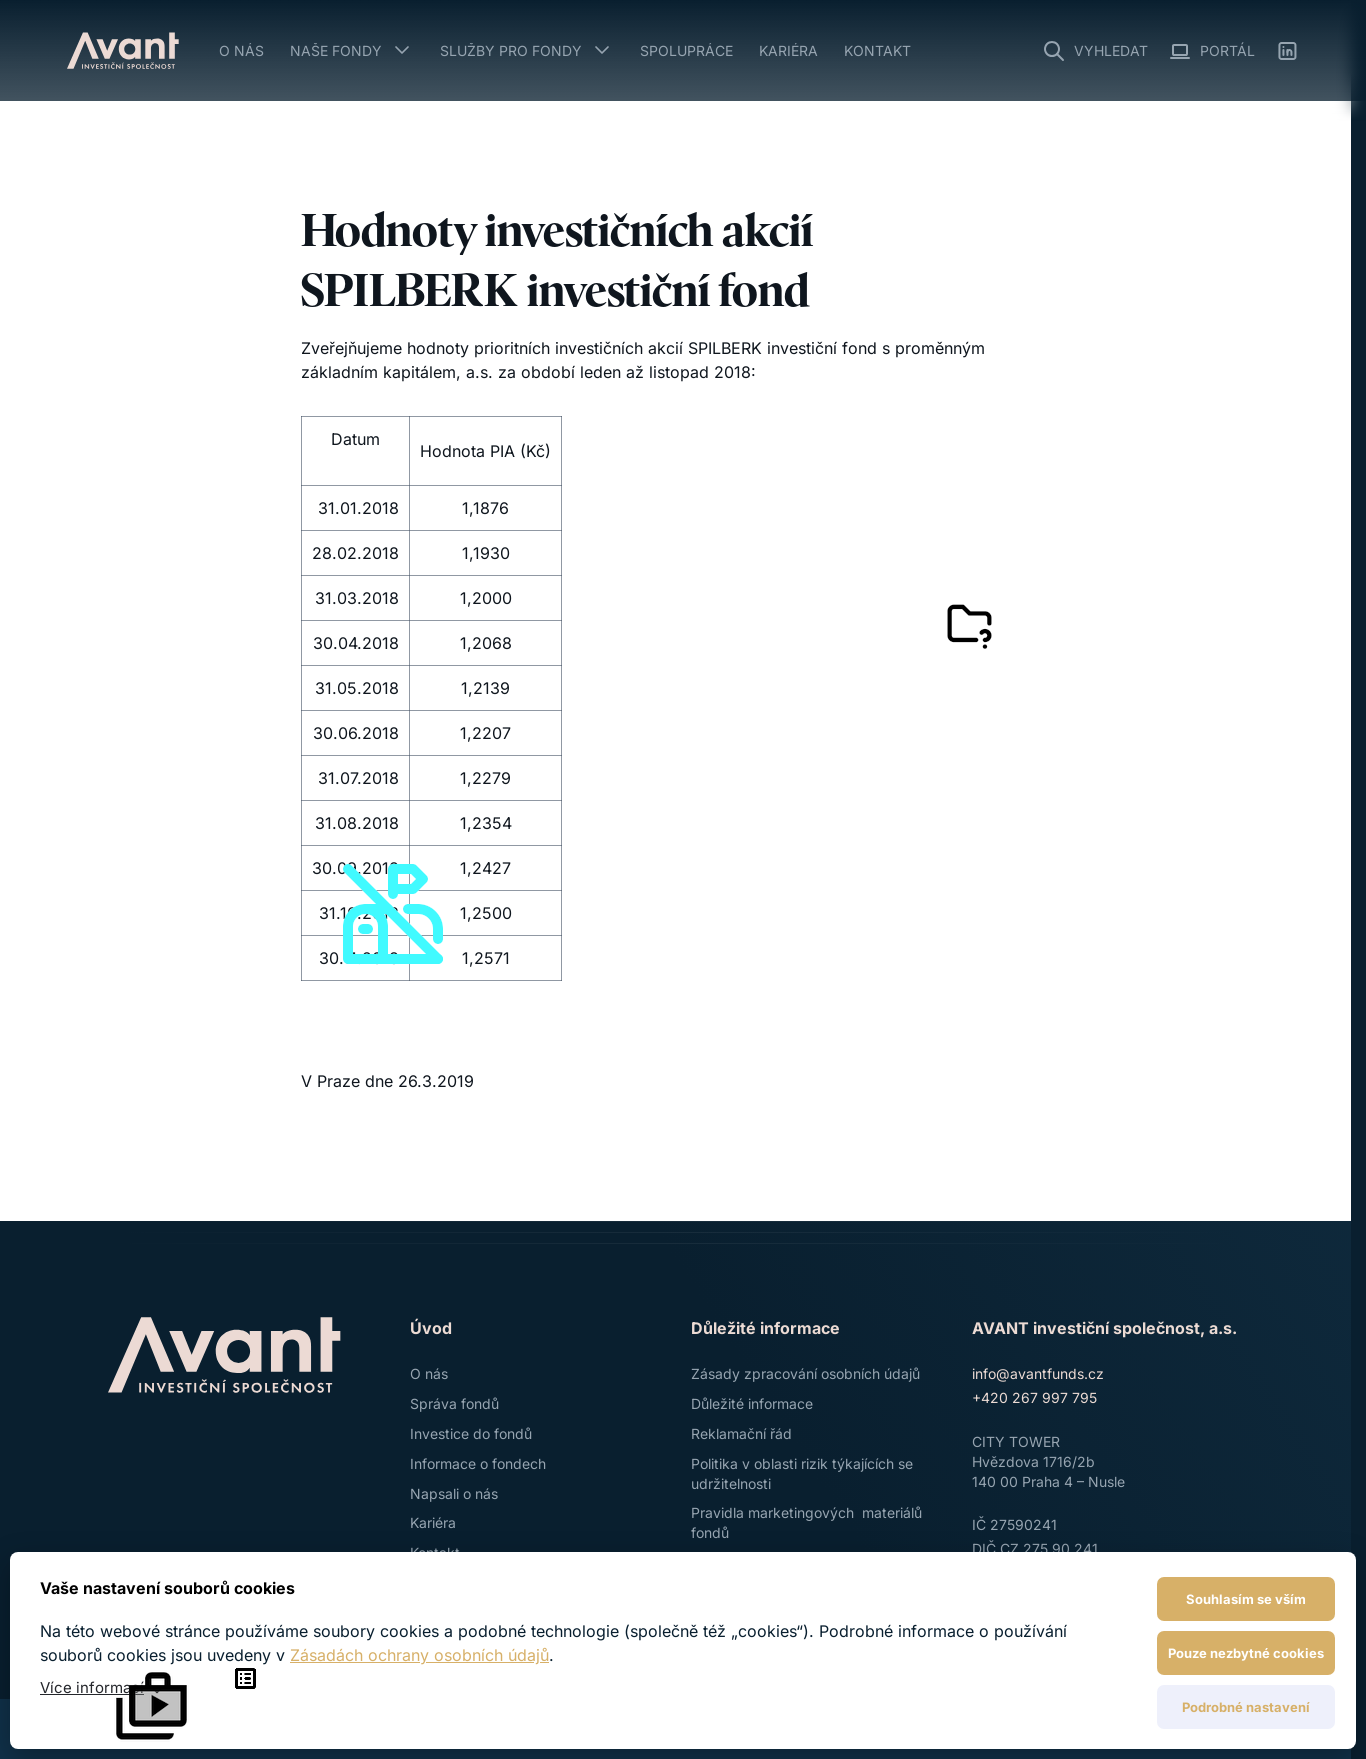 The height and width of the screenshot is (1759, 1366). What do you see at coordinates (969, 624) in the screenshot?
I see `unknown or unidentified folder` at bounding box center [969, 624].